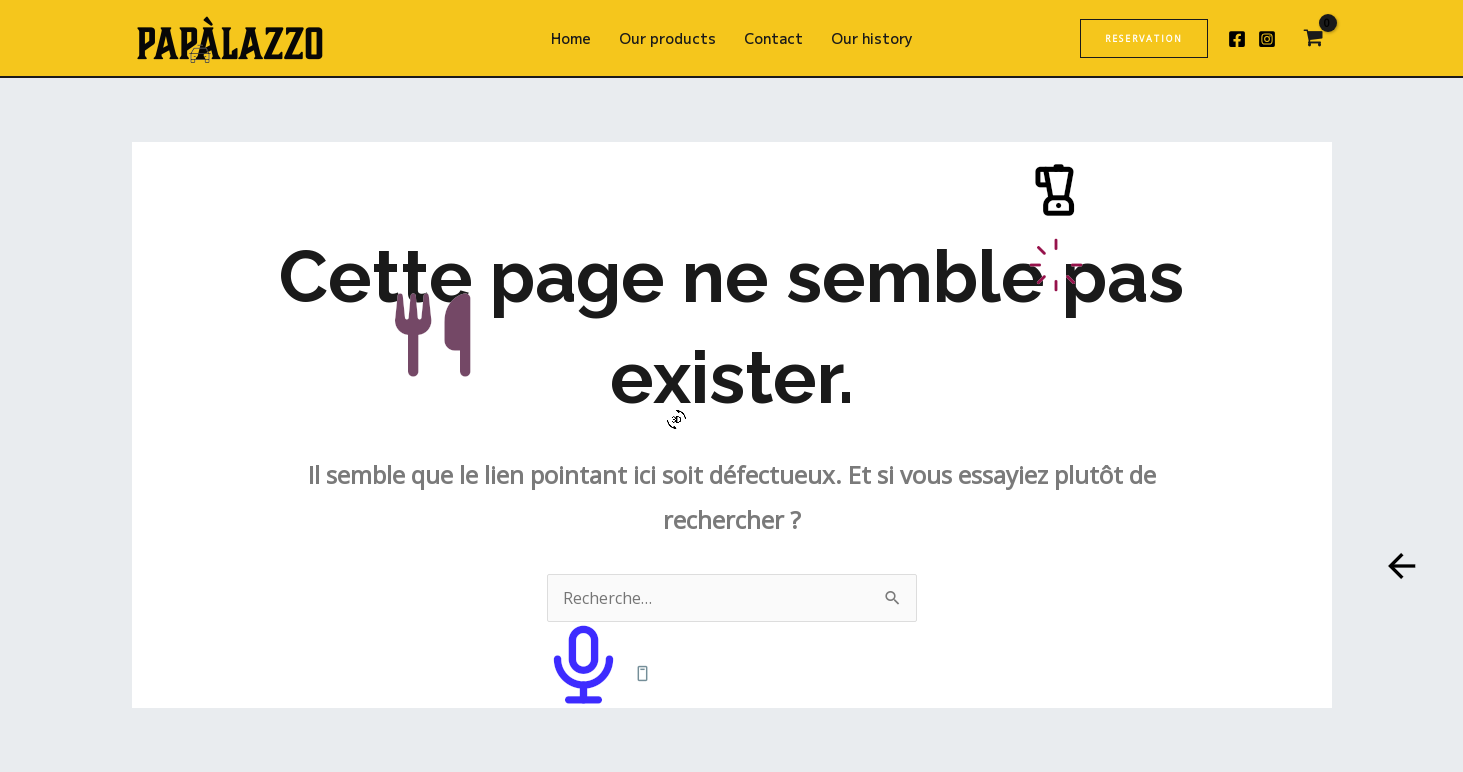 This screenshot has width=1463, height=772. What do you see at coordinates (642, 673) in the screenshot?
I see `mobile device speaker settings` at bounding box center [642, 673].